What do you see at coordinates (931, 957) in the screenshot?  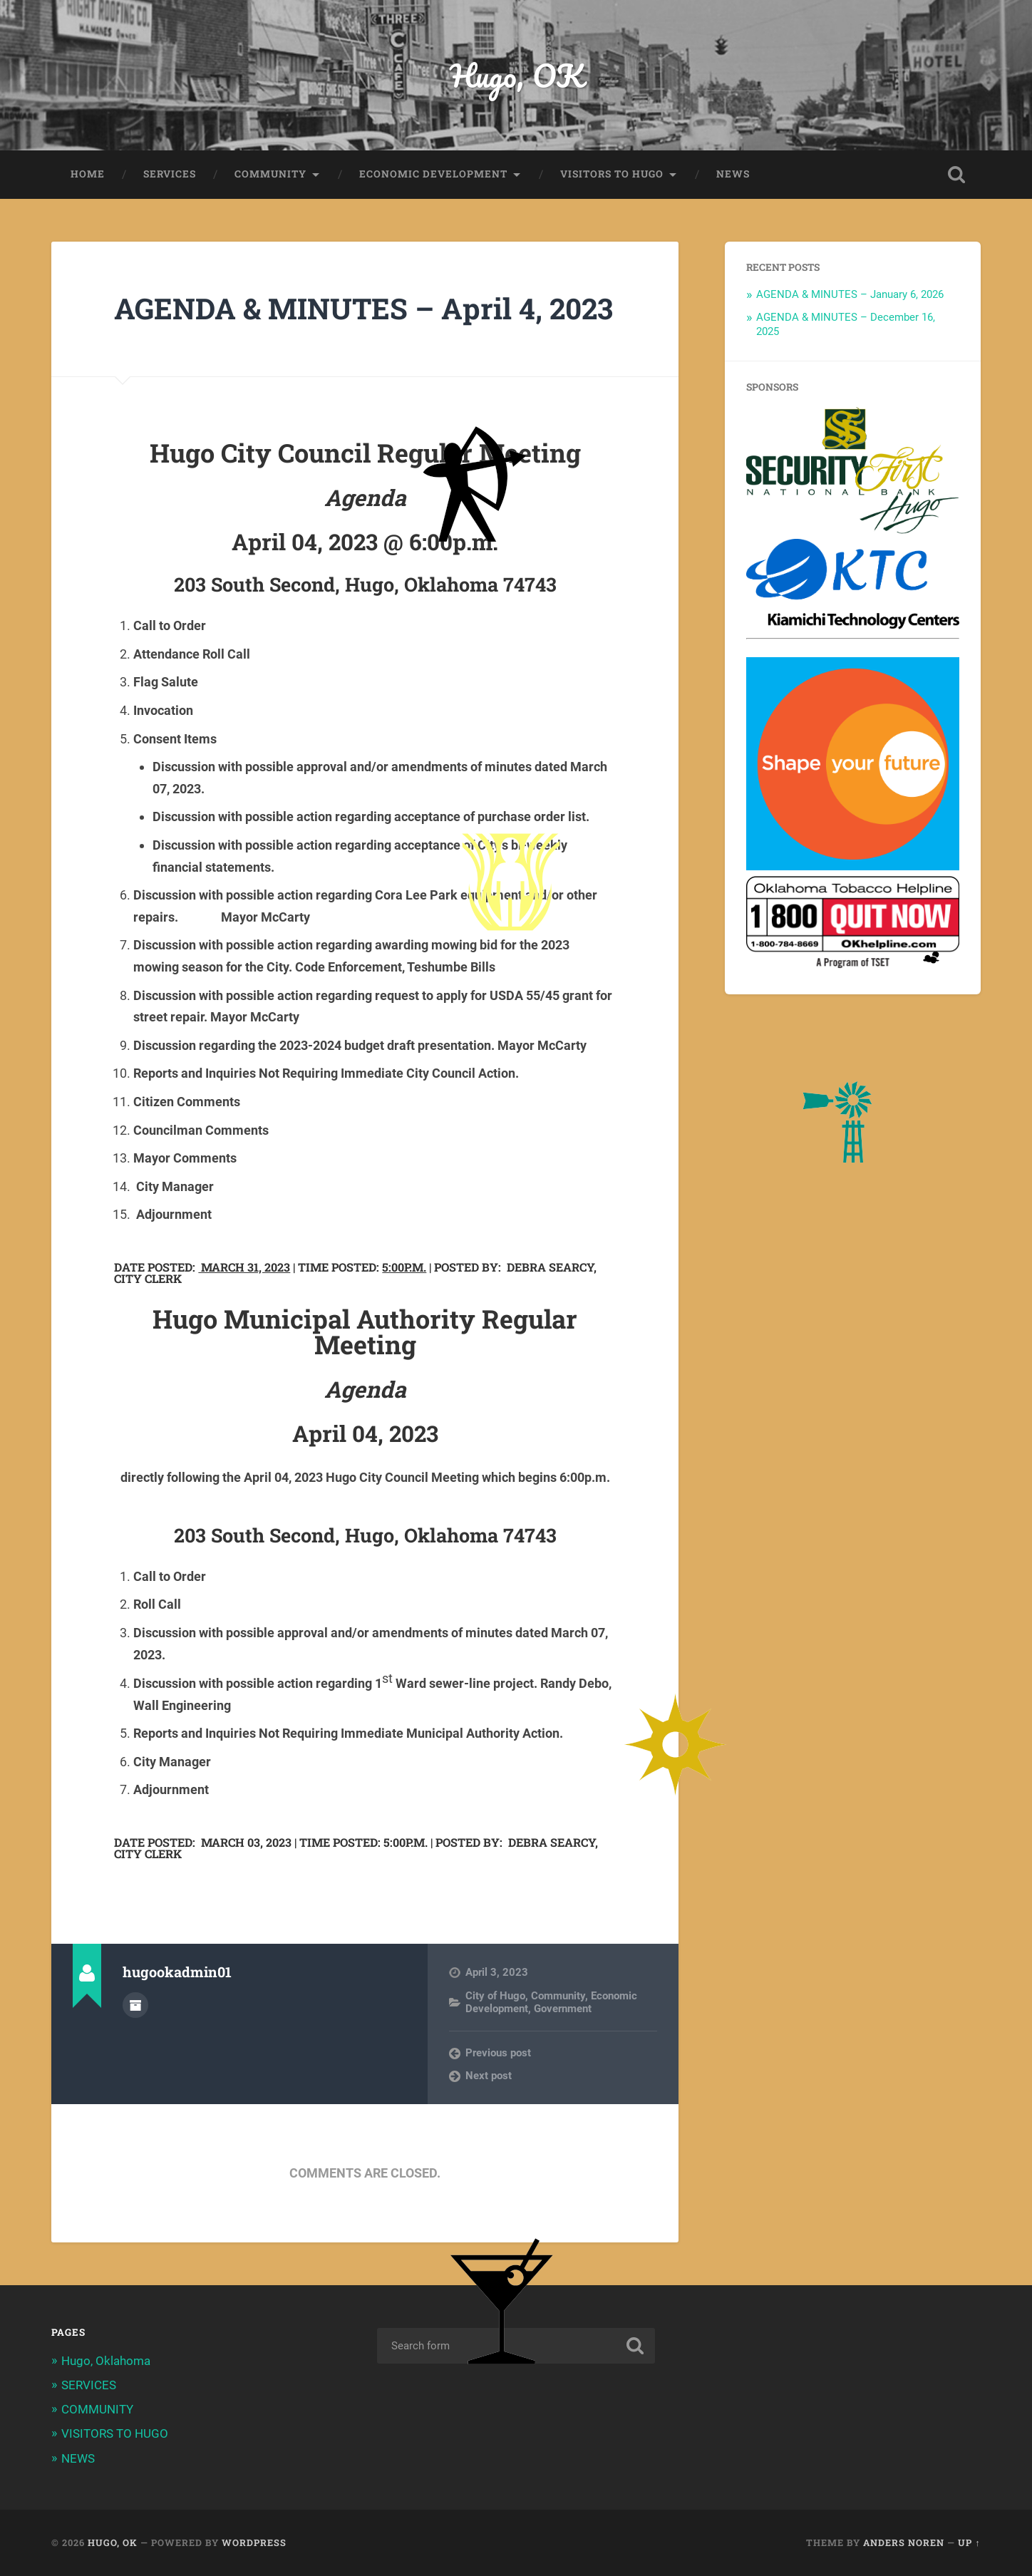 I see `view current weather conditions` at bounding box center [931, 957].